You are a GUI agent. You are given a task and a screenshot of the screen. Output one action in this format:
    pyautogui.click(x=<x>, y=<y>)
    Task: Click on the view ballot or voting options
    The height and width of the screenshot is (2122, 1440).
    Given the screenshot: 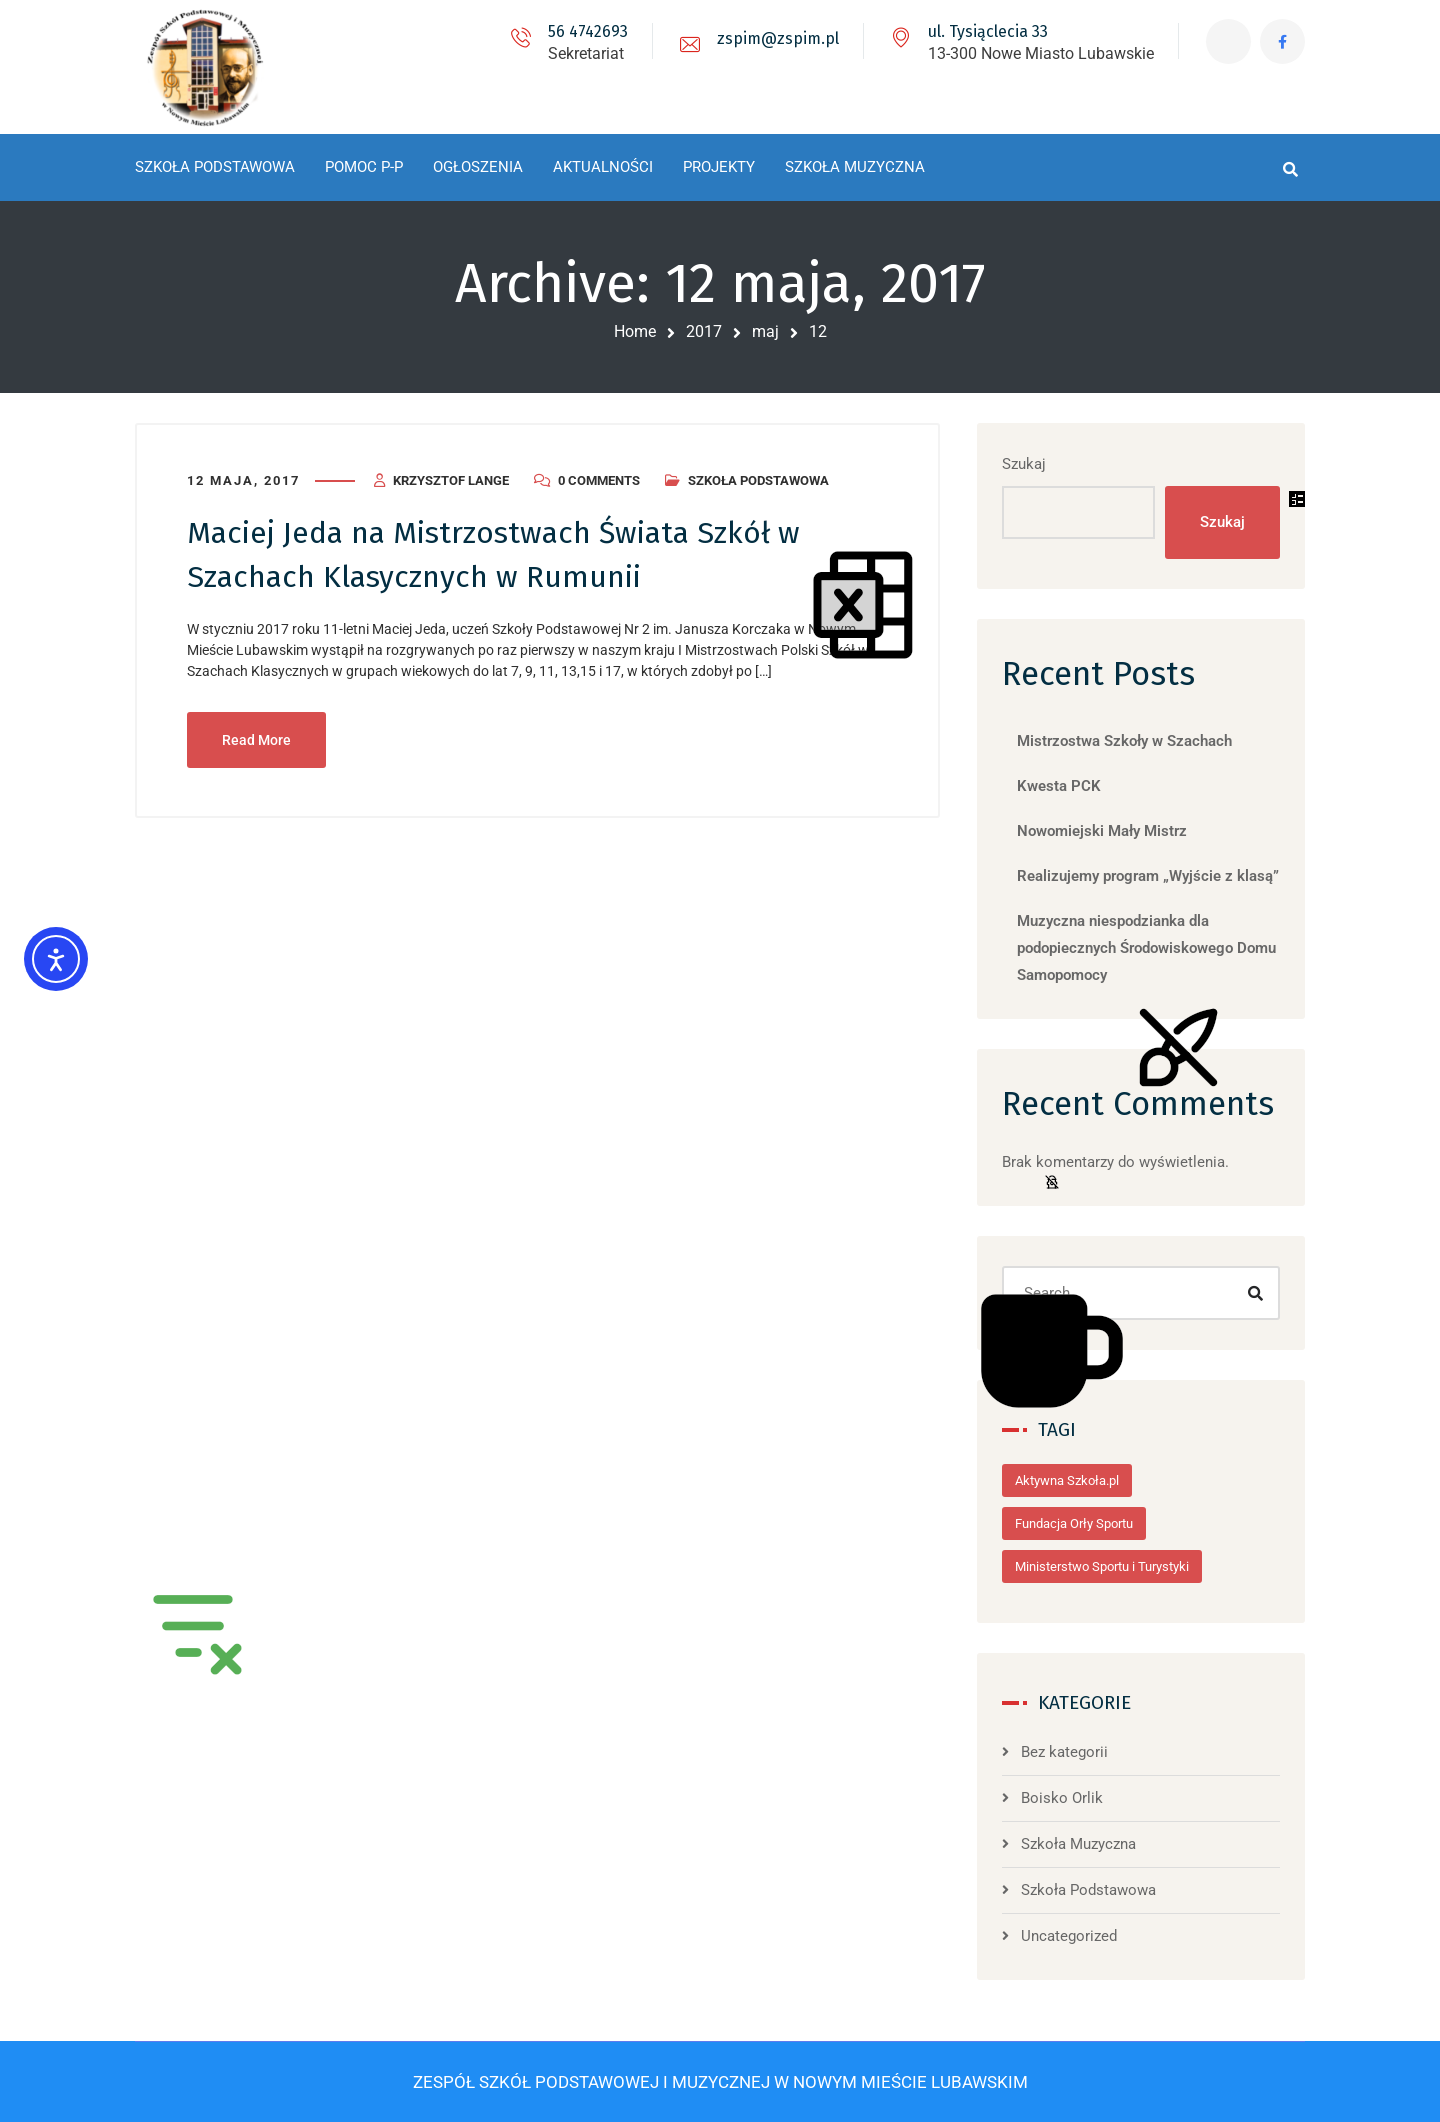 What is the action you would take?
    pyautogui.click(x=1297, y=499)
    